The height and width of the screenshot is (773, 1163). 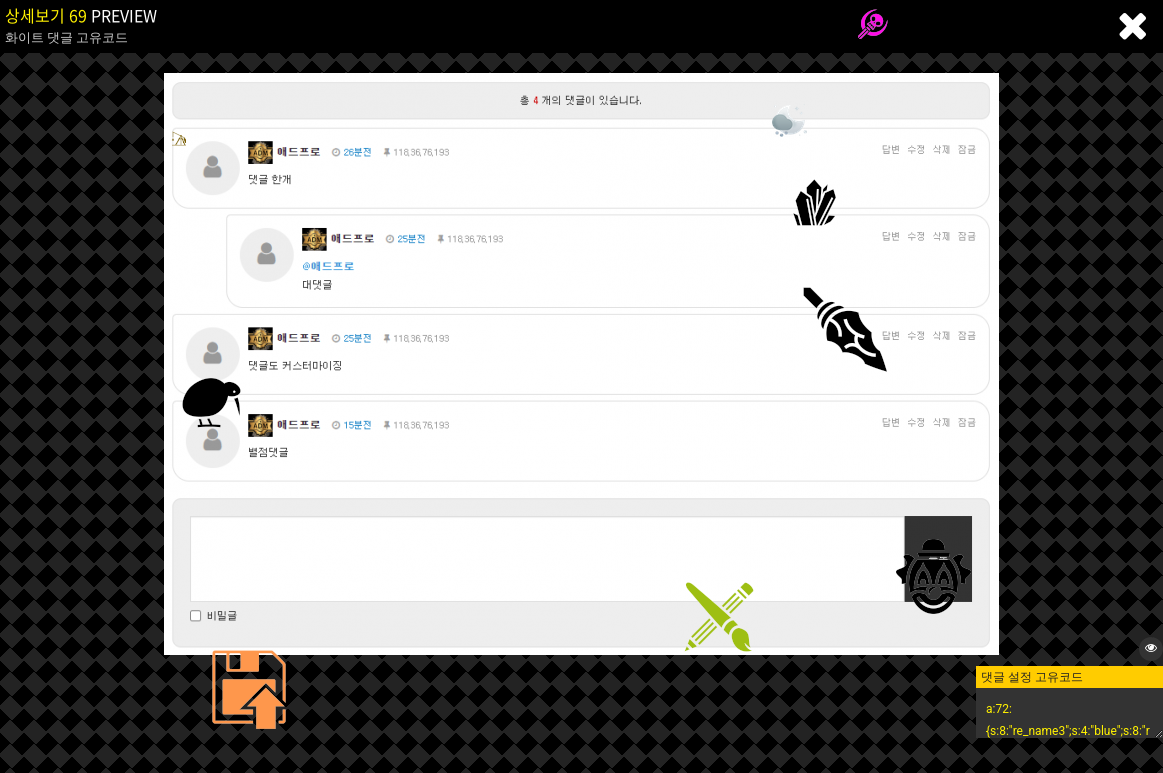 What do you see at coordinates (845, 329) in the screenshot?
I see `select stone spear weapon in game inventory` at bounding box center [845, 329].